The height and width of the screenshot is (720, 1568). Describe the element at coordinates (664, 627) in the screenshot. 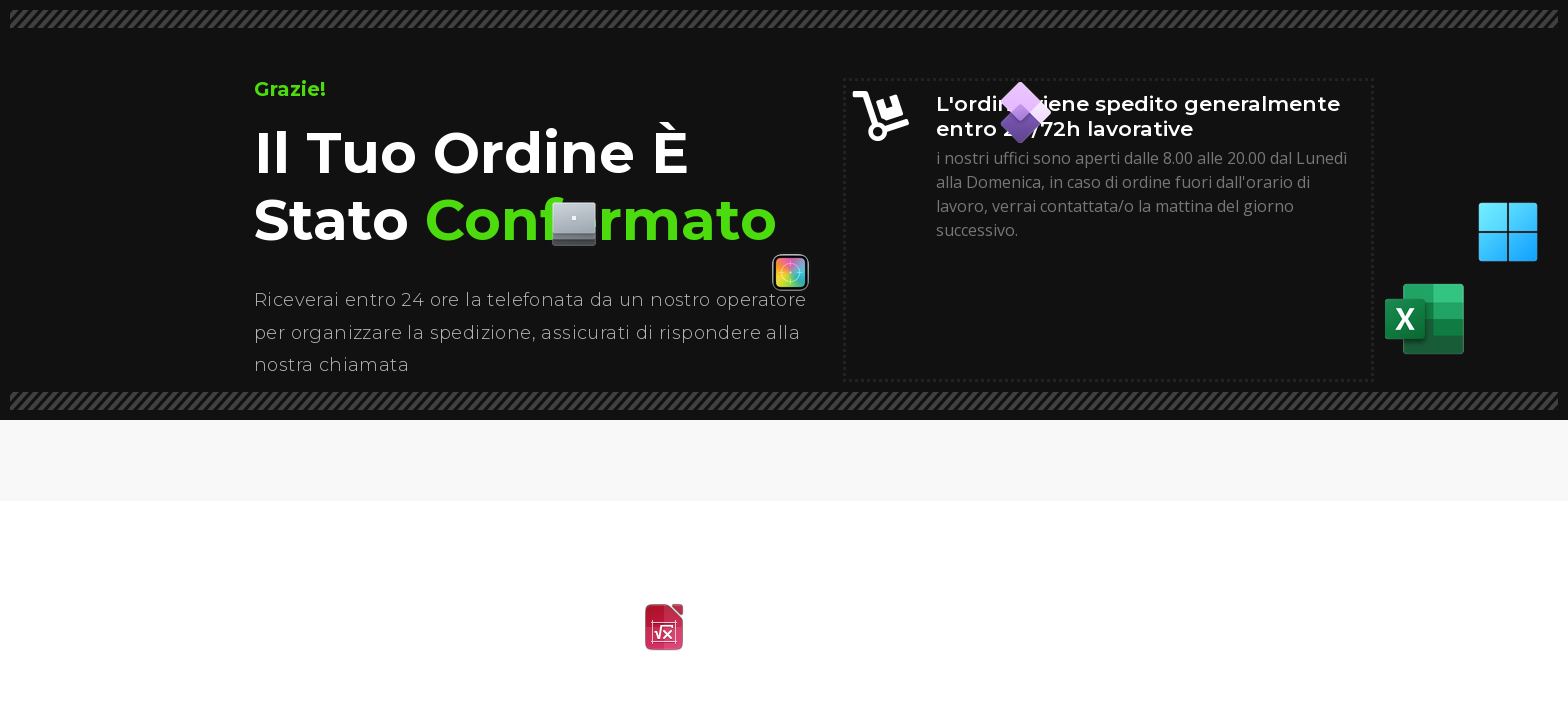

I see `open LibreOffice Math application` at that location.